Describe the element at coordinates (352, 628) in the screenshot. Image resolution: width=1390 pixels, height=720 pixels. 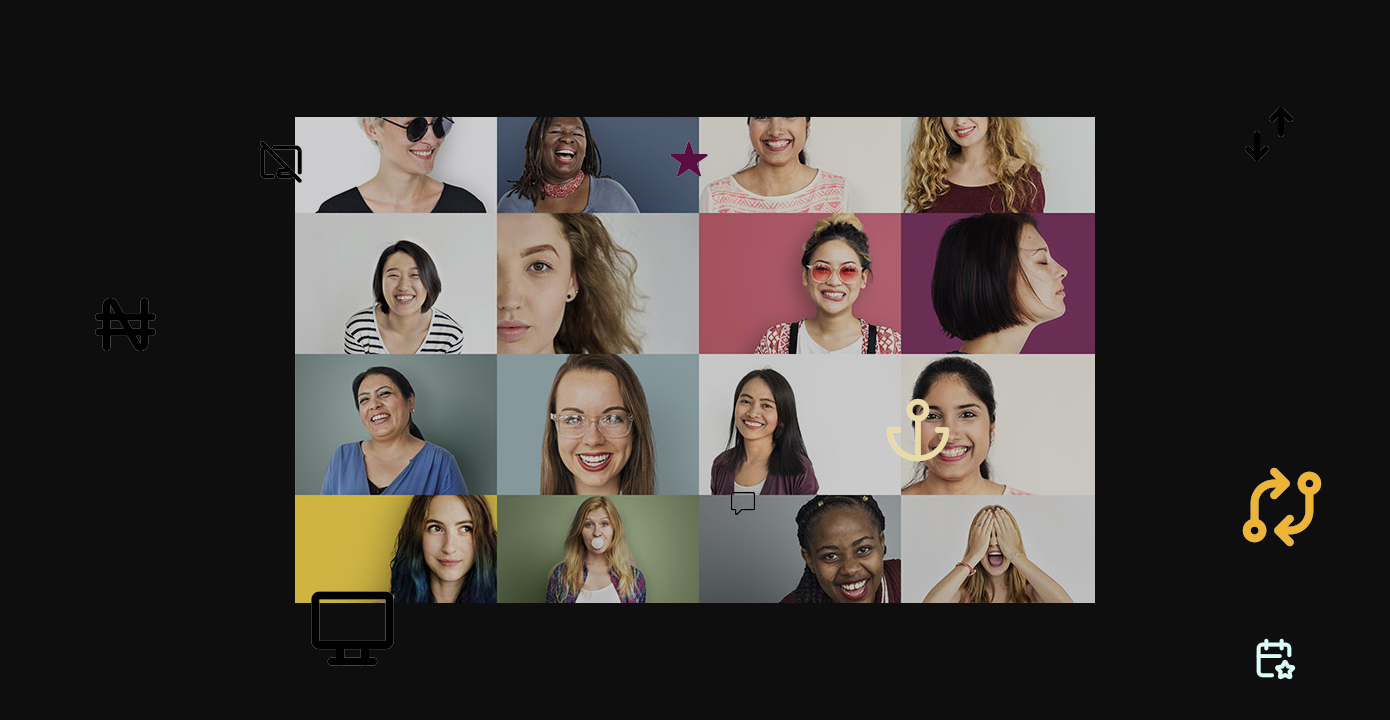
I see `switch to desktop view` at that location.